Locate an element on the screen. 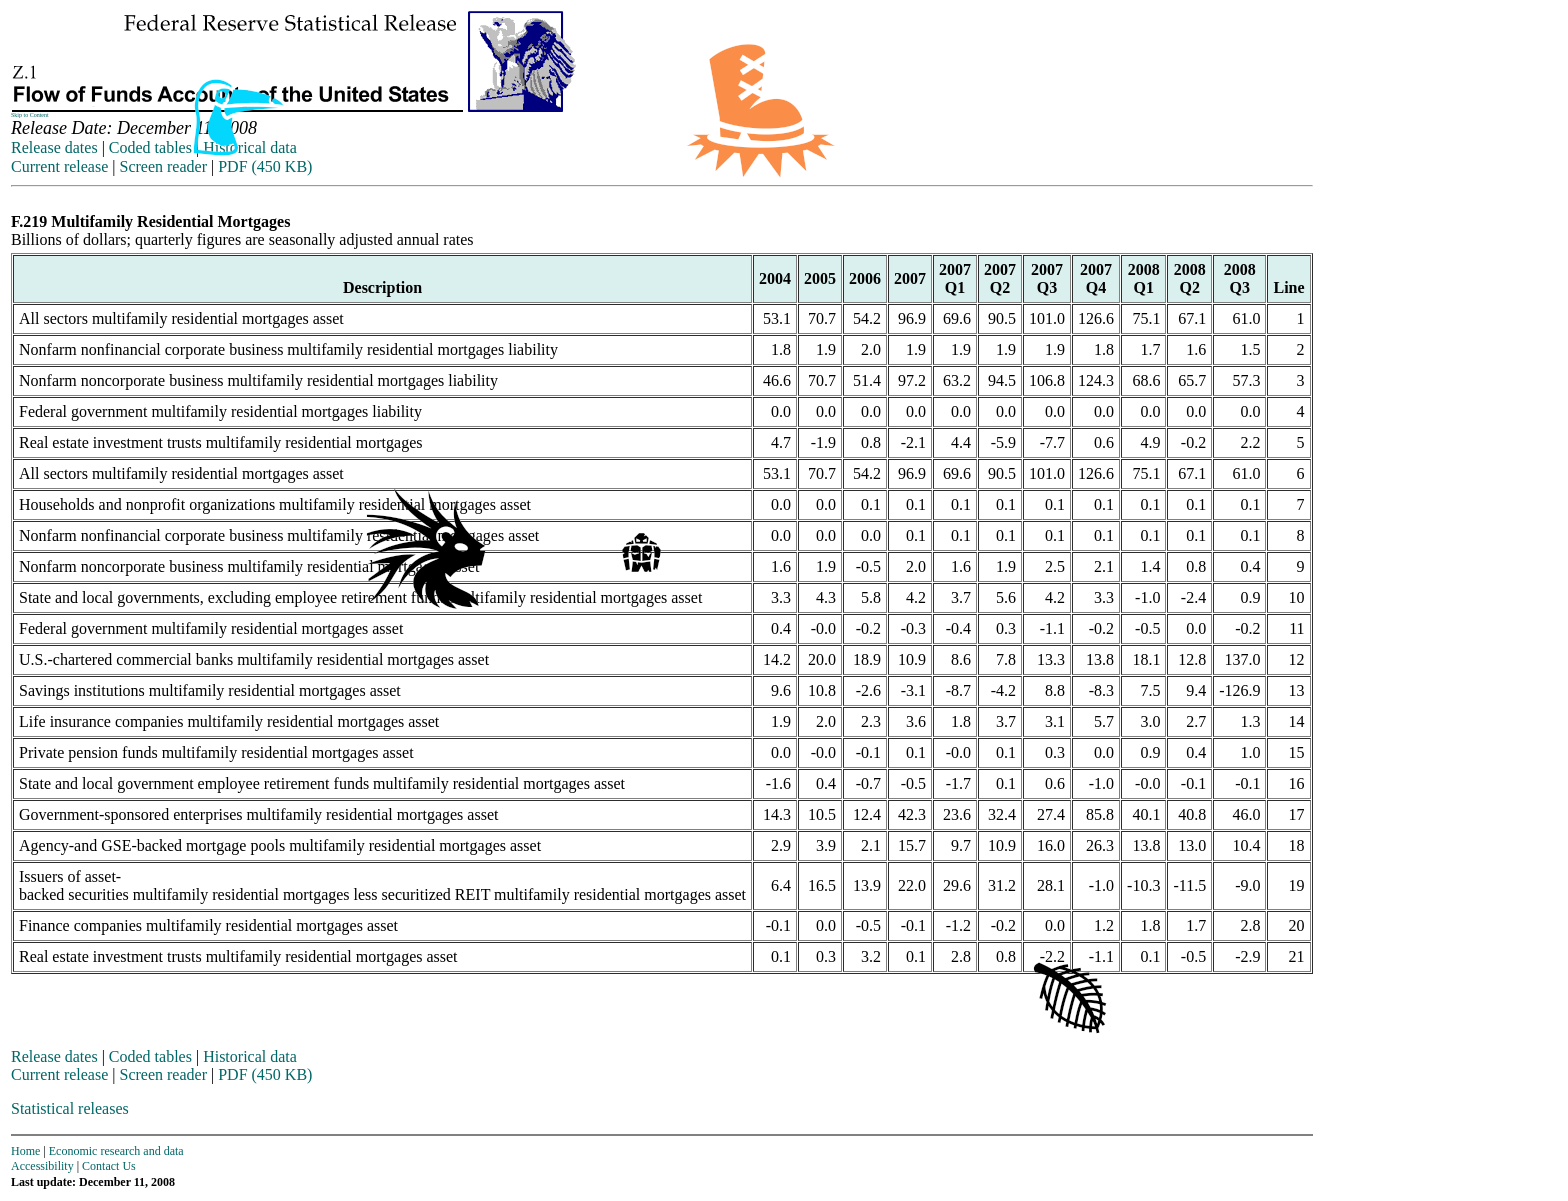 The width and height of the screenshot is (1568, 1201). perform a stomp or ground attack is located at coordinates (761, 112).